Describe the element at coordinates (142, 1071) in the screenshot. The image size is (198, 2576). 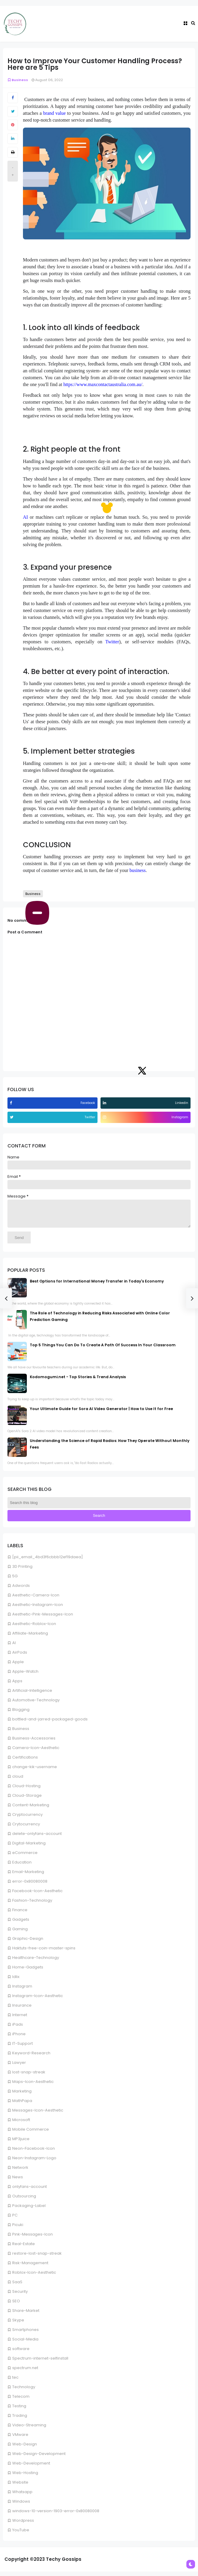
I see `share to X (formerly Twitter)` at that location.